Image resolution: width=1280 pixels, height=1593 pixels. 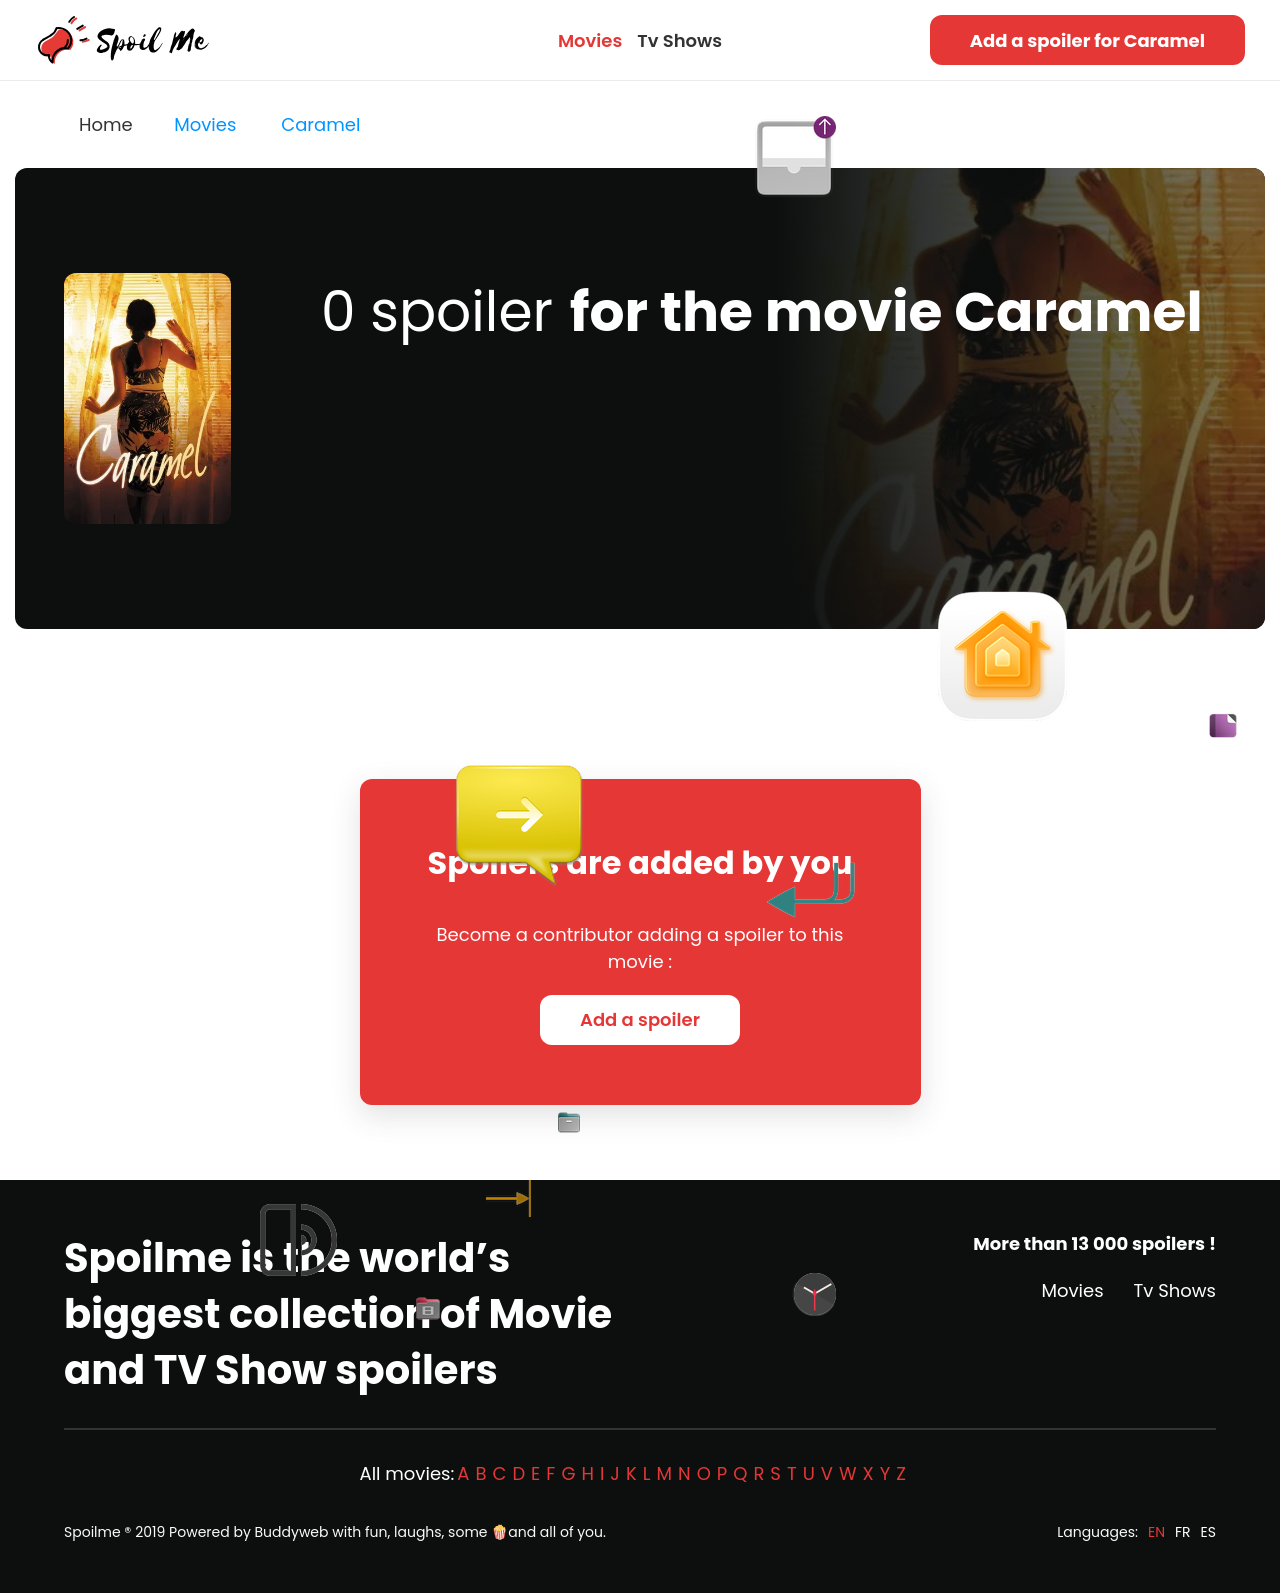 What do you see at coordinates (794, 158) in the screenshot?
I see `sync inbox and outbox mail` at bounding box center [794, 158].